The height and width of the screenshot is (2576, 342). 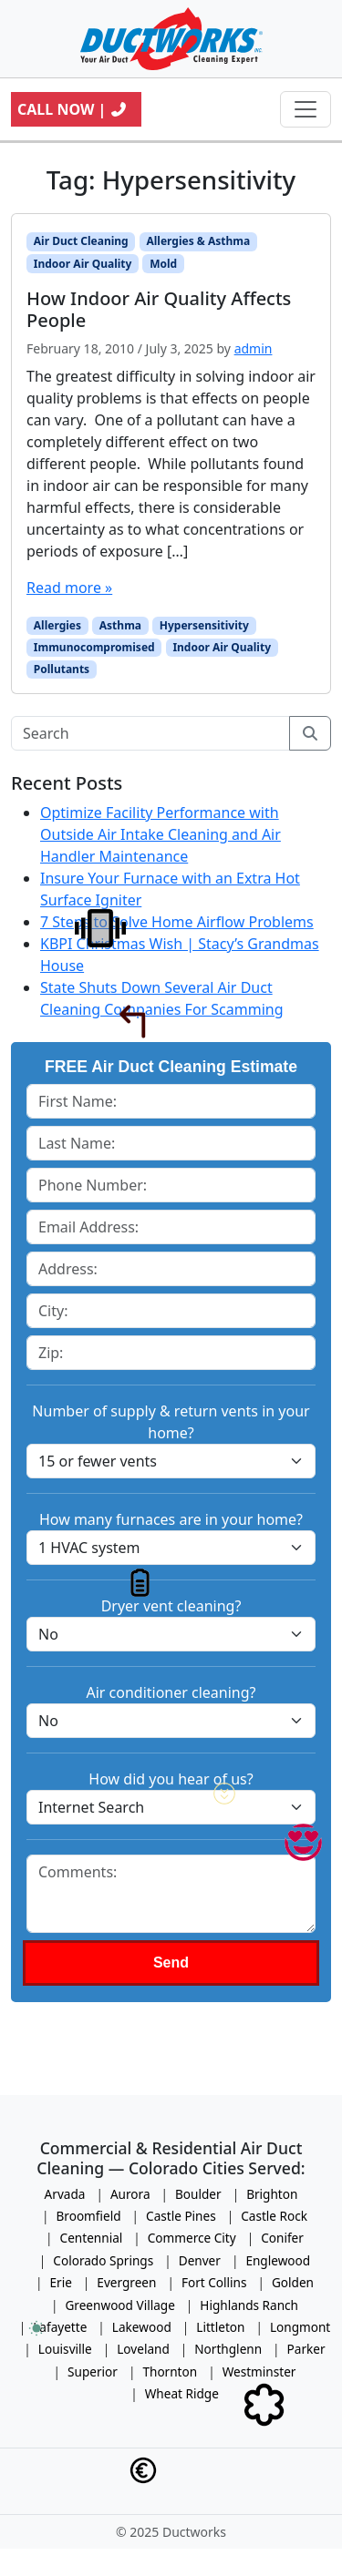 What do you see at coordinates (36, 2328) in the screenshot?
I see `adjust screen brightness to low` at bounding box center [36, 2328].